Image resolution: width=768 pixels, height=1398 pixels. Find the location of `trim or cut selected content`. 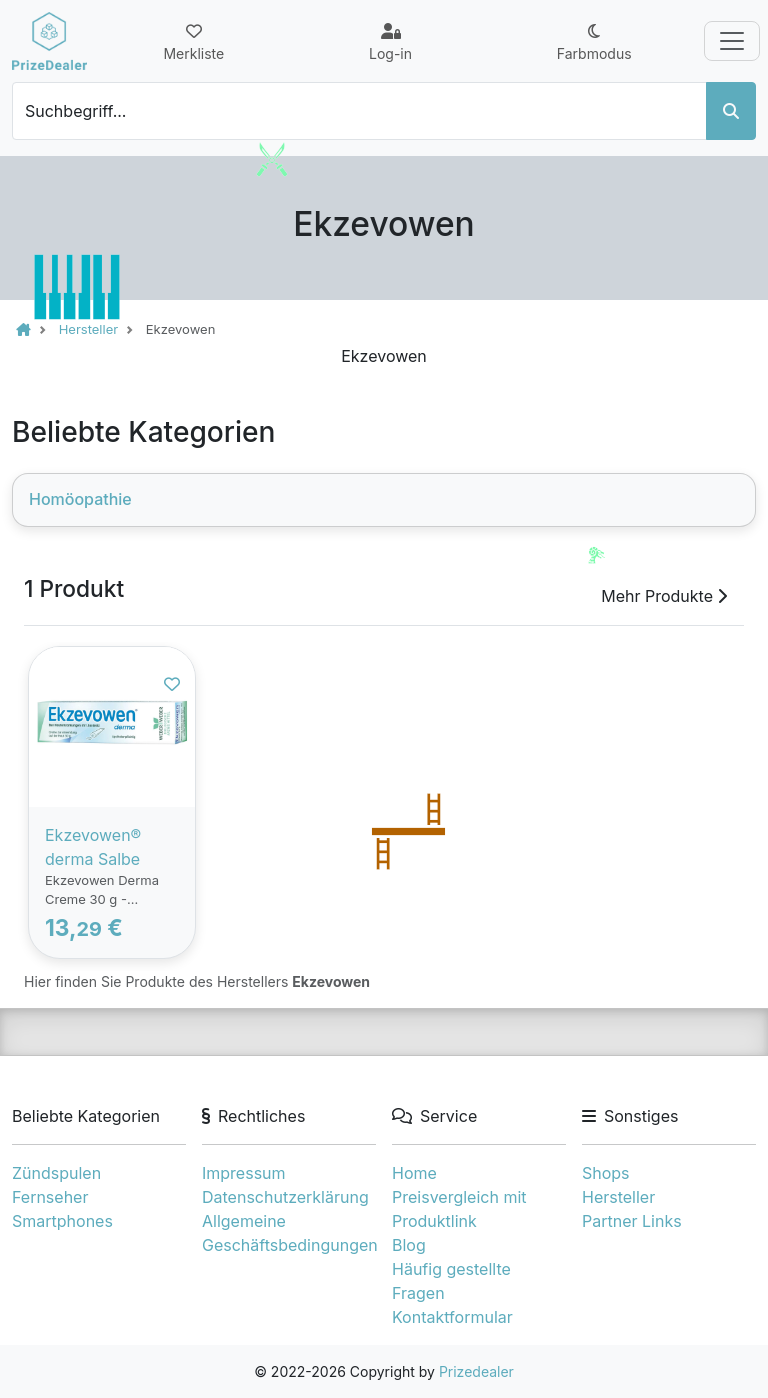

trim or cut selected content is located at coordinates (272, 159).